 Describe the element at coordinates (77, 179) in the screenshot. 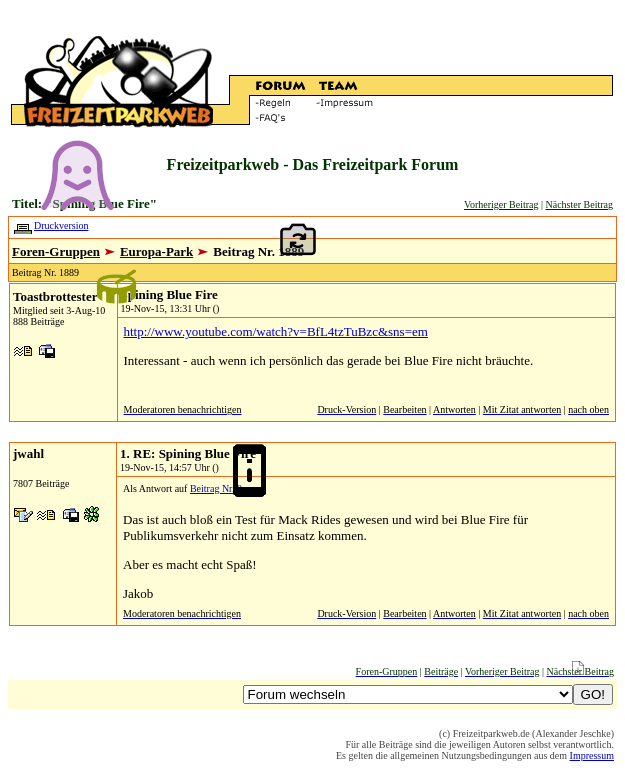

I see `linux operating system logo` at that location.